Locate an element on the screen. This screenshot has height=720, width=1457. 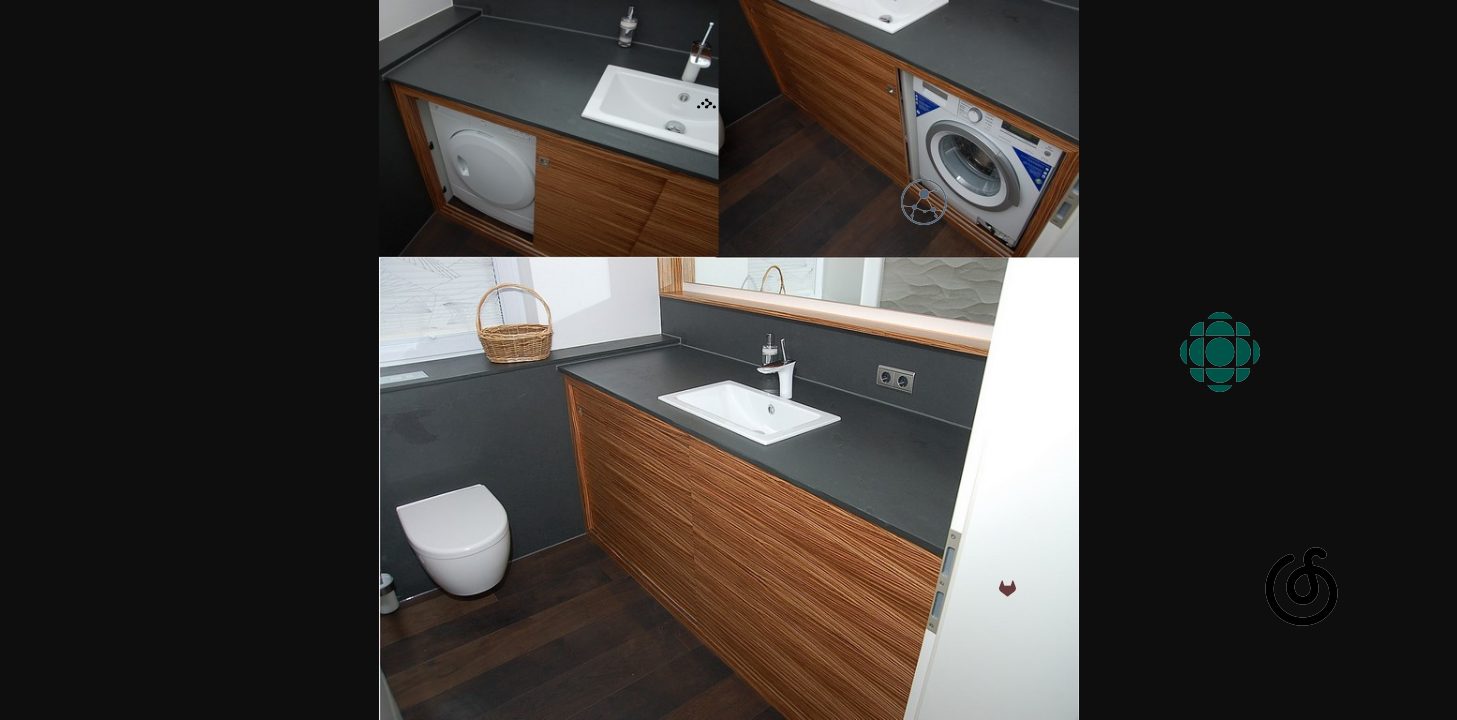
open GitLab repository is located at coordinates (1007, 588).